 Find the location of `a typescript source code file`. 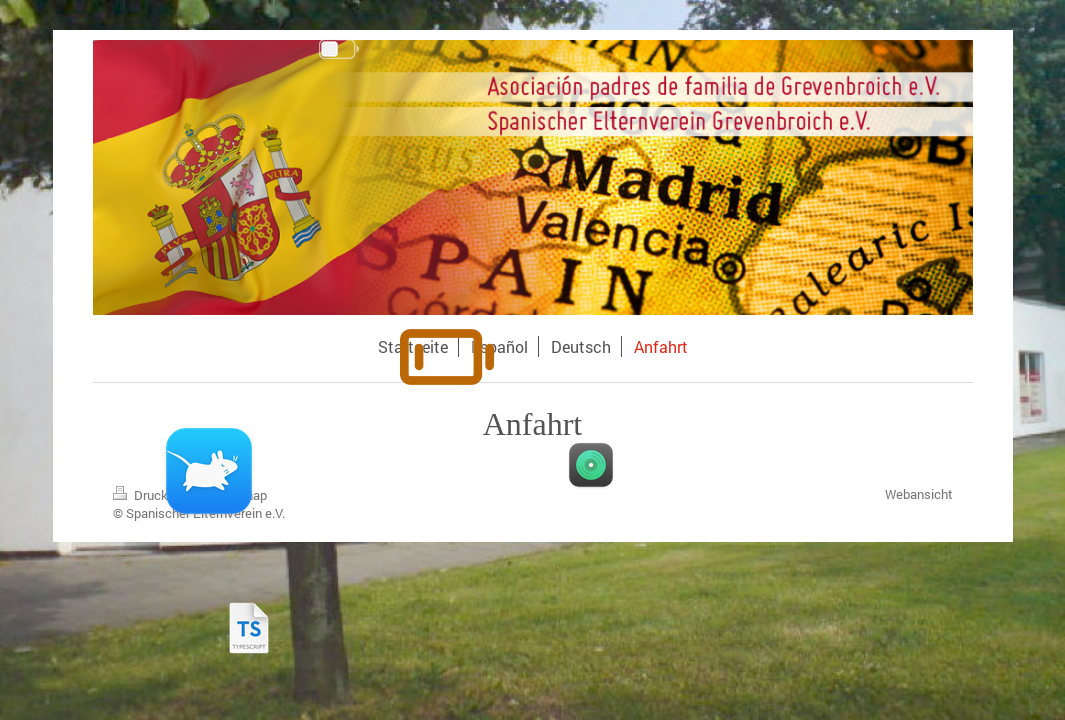

a typescript source code file is located at coordinates (249, 629).